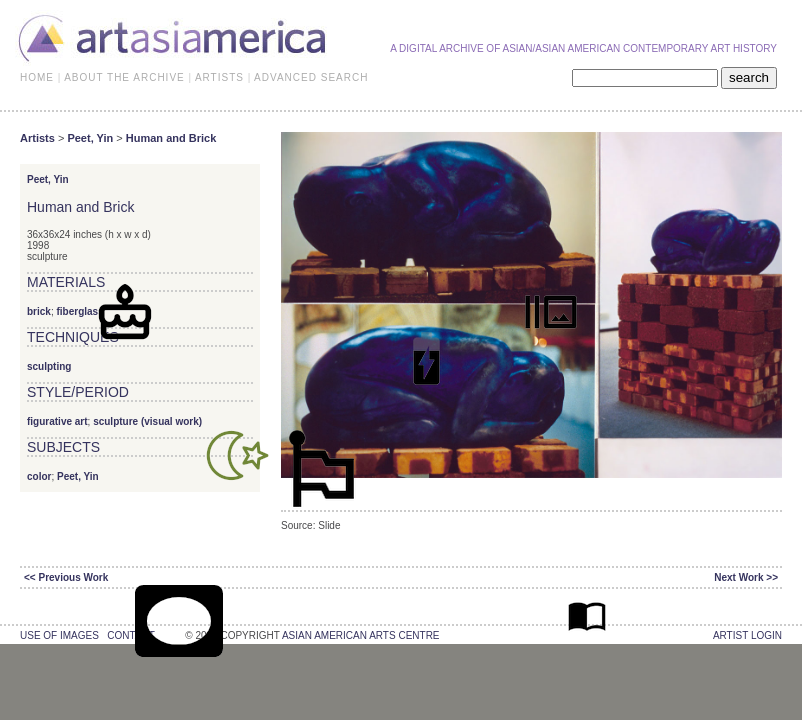  Describe the element at coordinates (321, 470) in the screenshot. I see `access flag emoji or country symbols` at that location.